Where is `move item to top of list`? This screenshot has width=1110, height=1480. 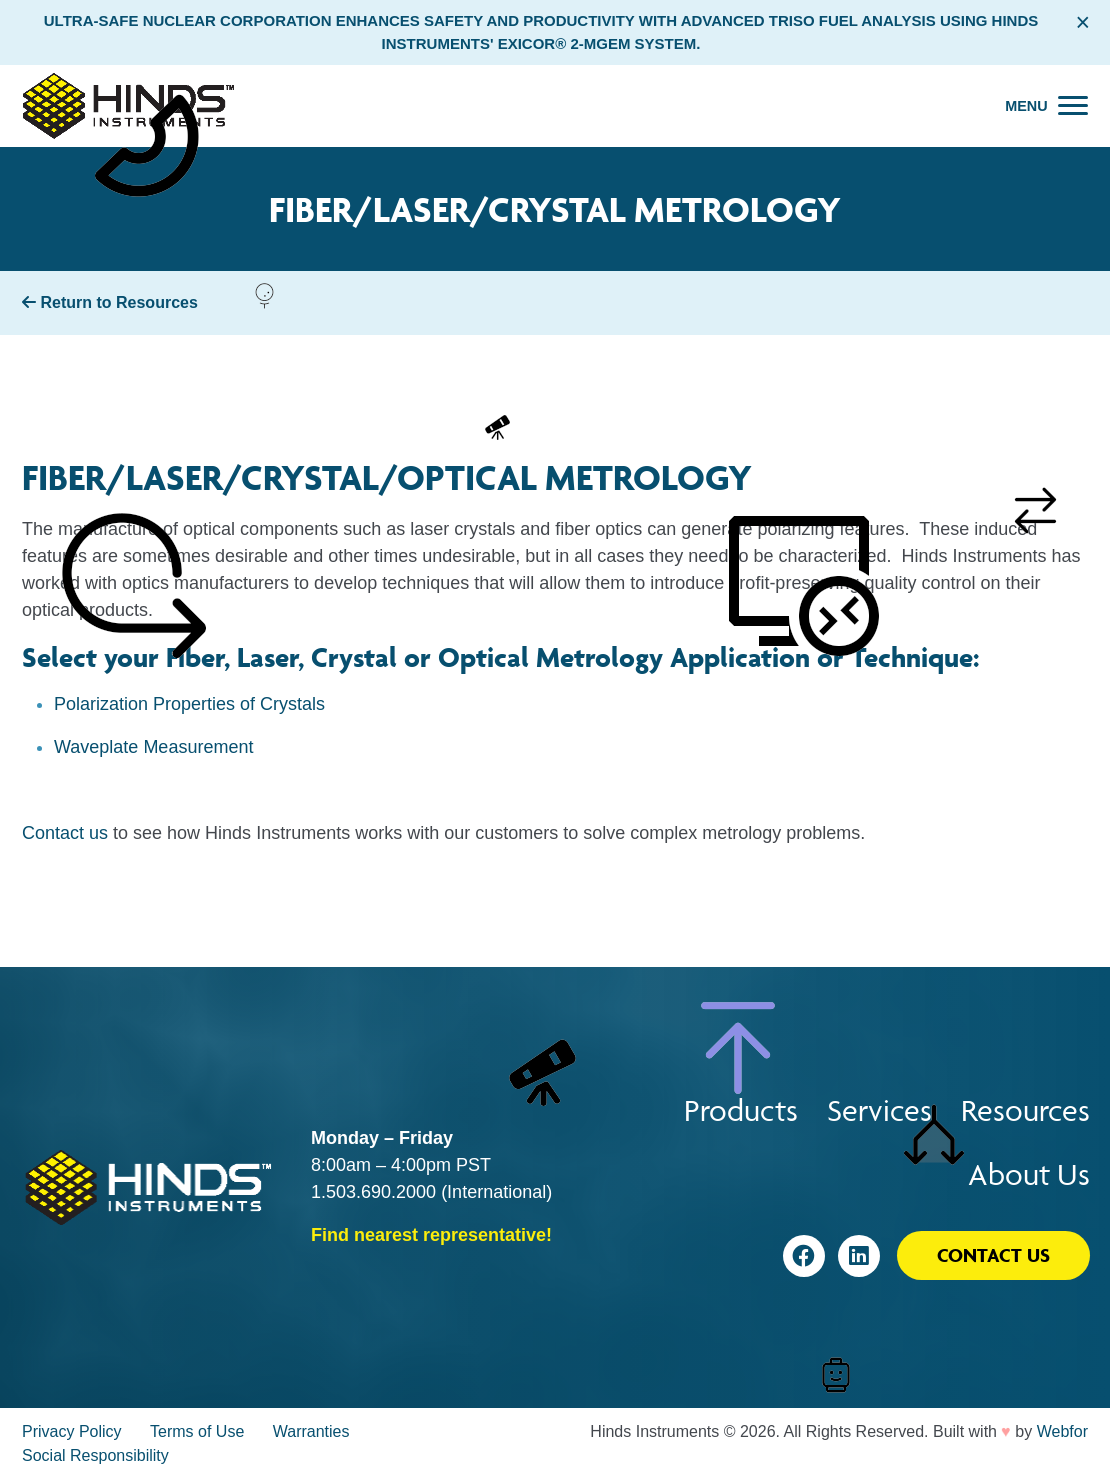 move item to top of list is located at coordinates (738, 1048).